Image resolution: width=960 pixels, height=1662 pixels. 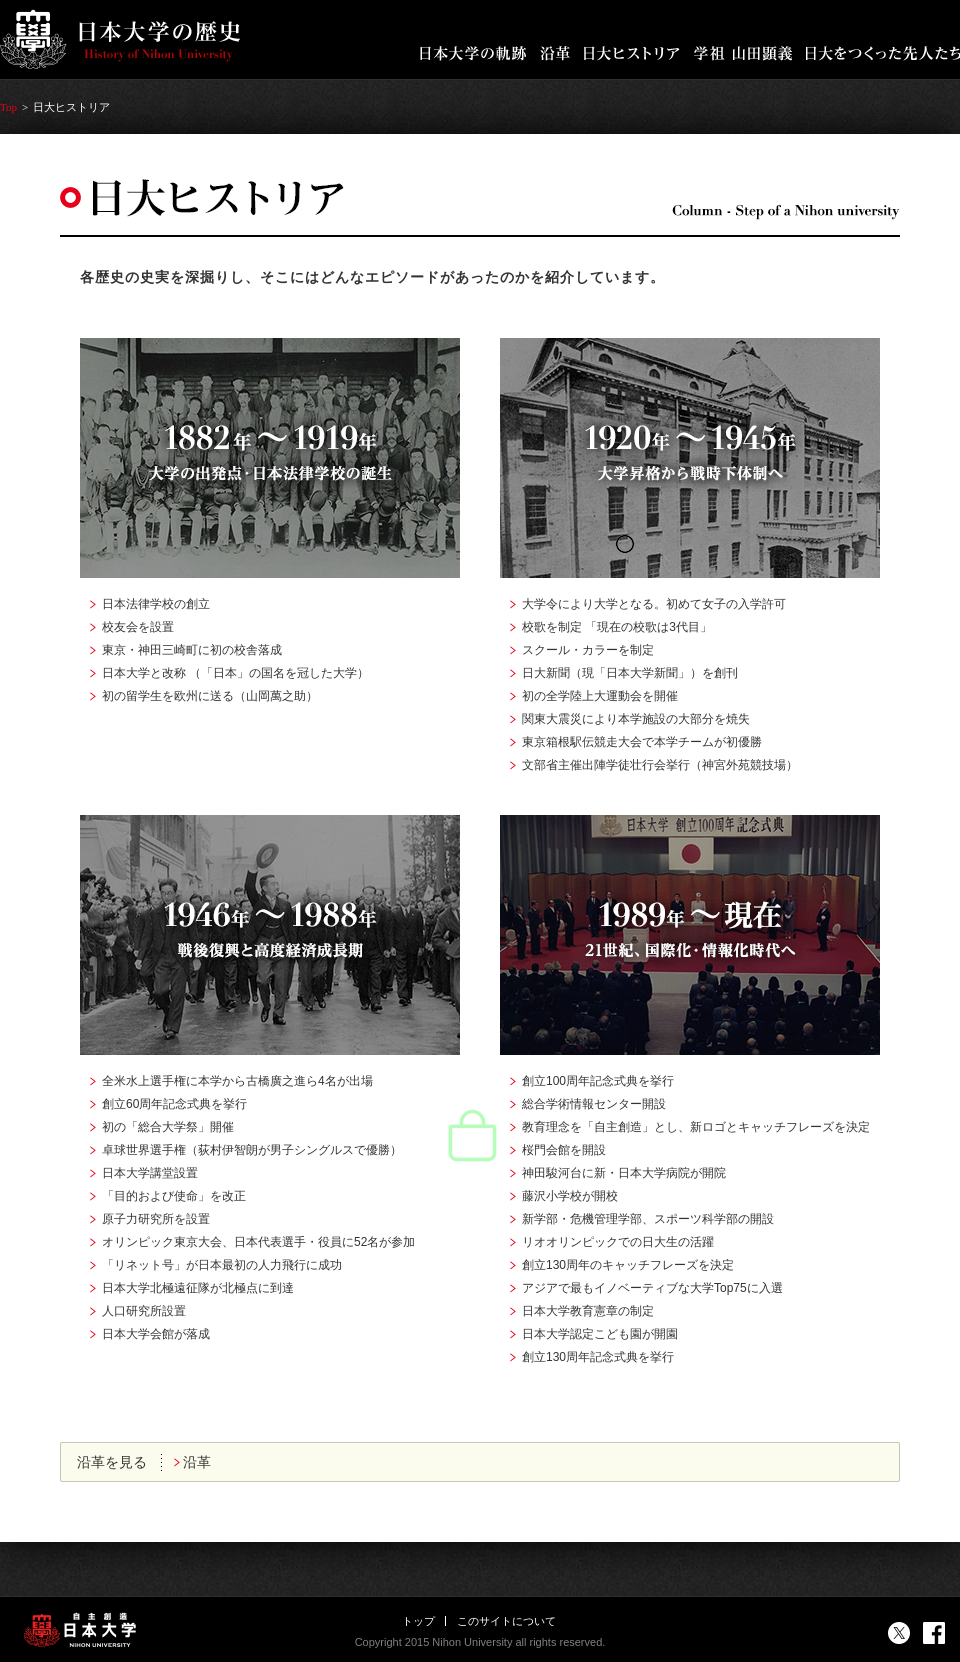 What do you see at coordinates (625, 544) in the screenshot?
I see `unselected radio button option` at bounding box center [625, 544].